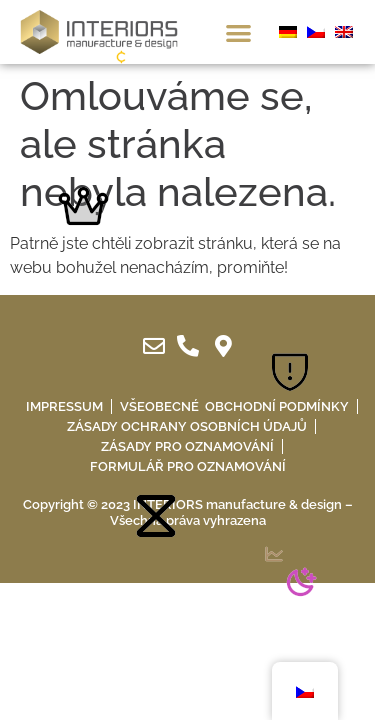 This screenshot has width=375, height=720. What do you see at coordinates (290, 370) in the screenshot?
I see `security warning or potential threat detected` at bounding box center [290, 370].